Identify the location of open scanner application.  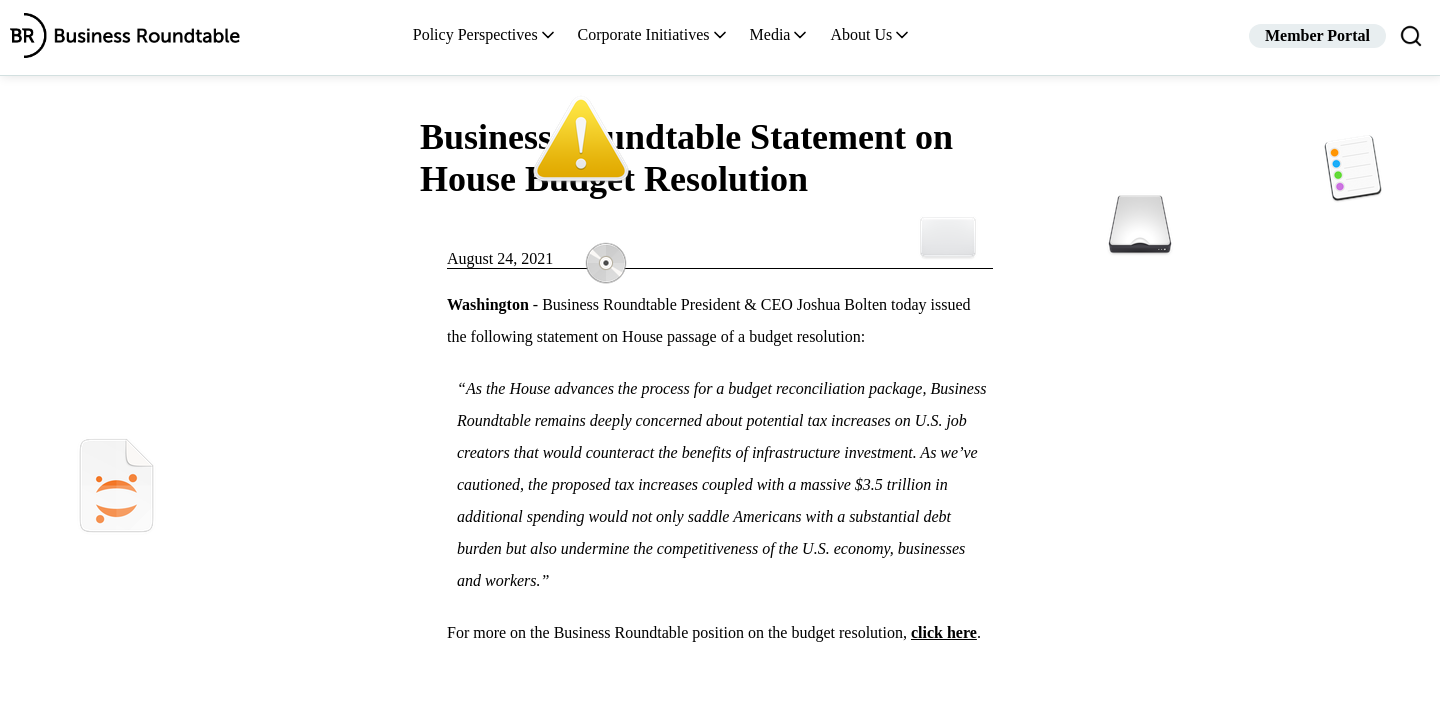
(1140, 225).